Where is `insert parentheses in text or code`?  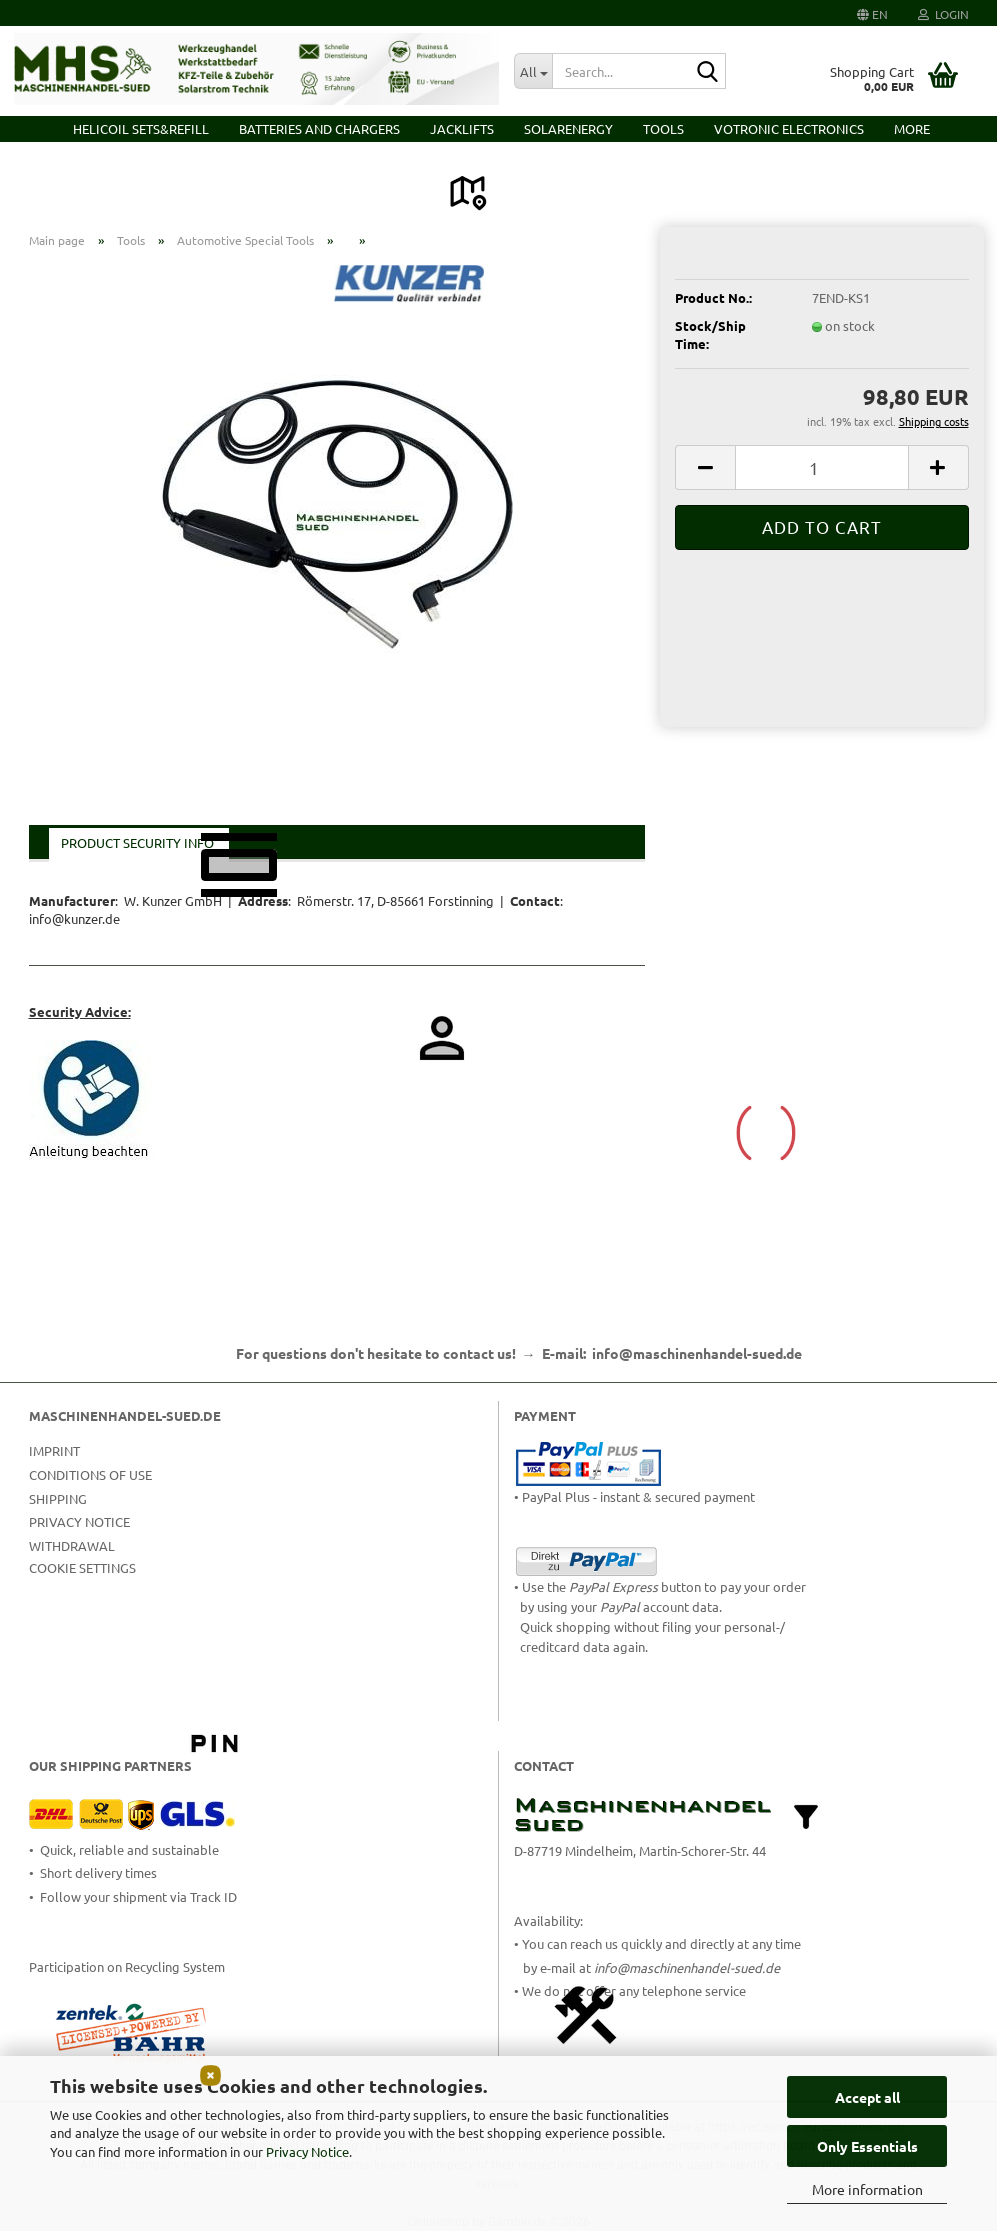
insert parentheses in text or code is located at coordinates (766, 1133).